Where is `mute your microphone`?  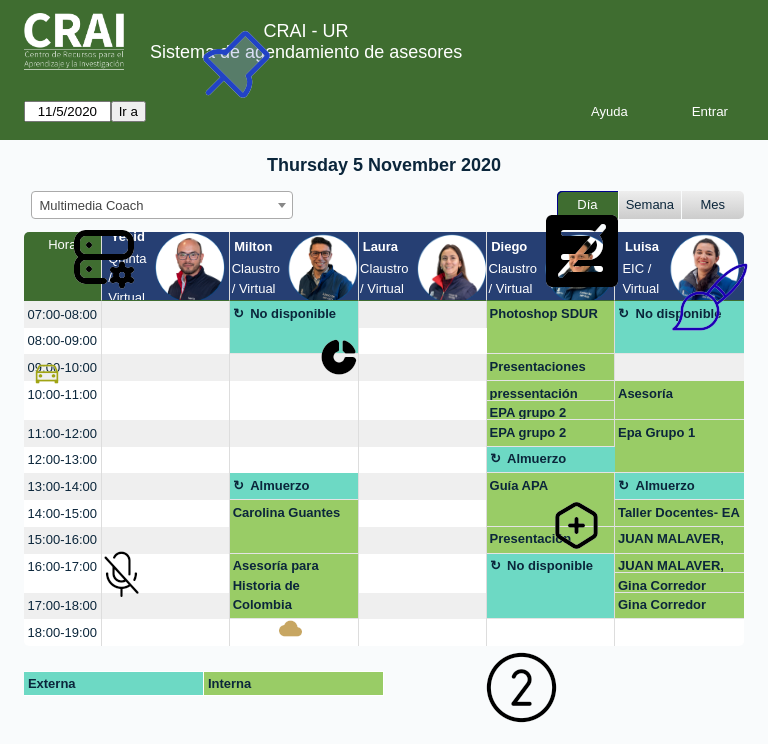 mute your microphone is located at coordinates (121, 573).